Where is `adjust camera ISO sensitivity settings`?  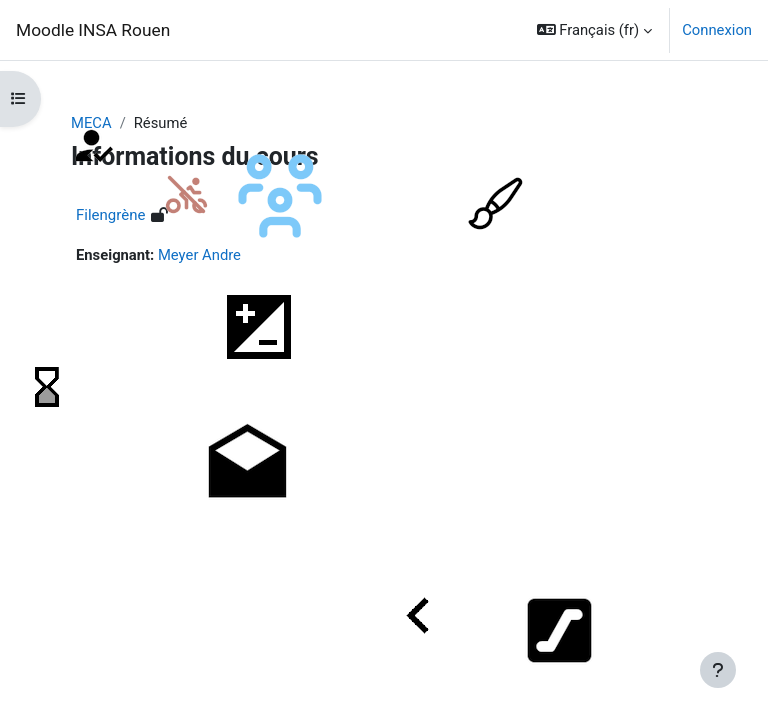 adjust camera ISO sensitivity settings is located at coordinates (259, 327).